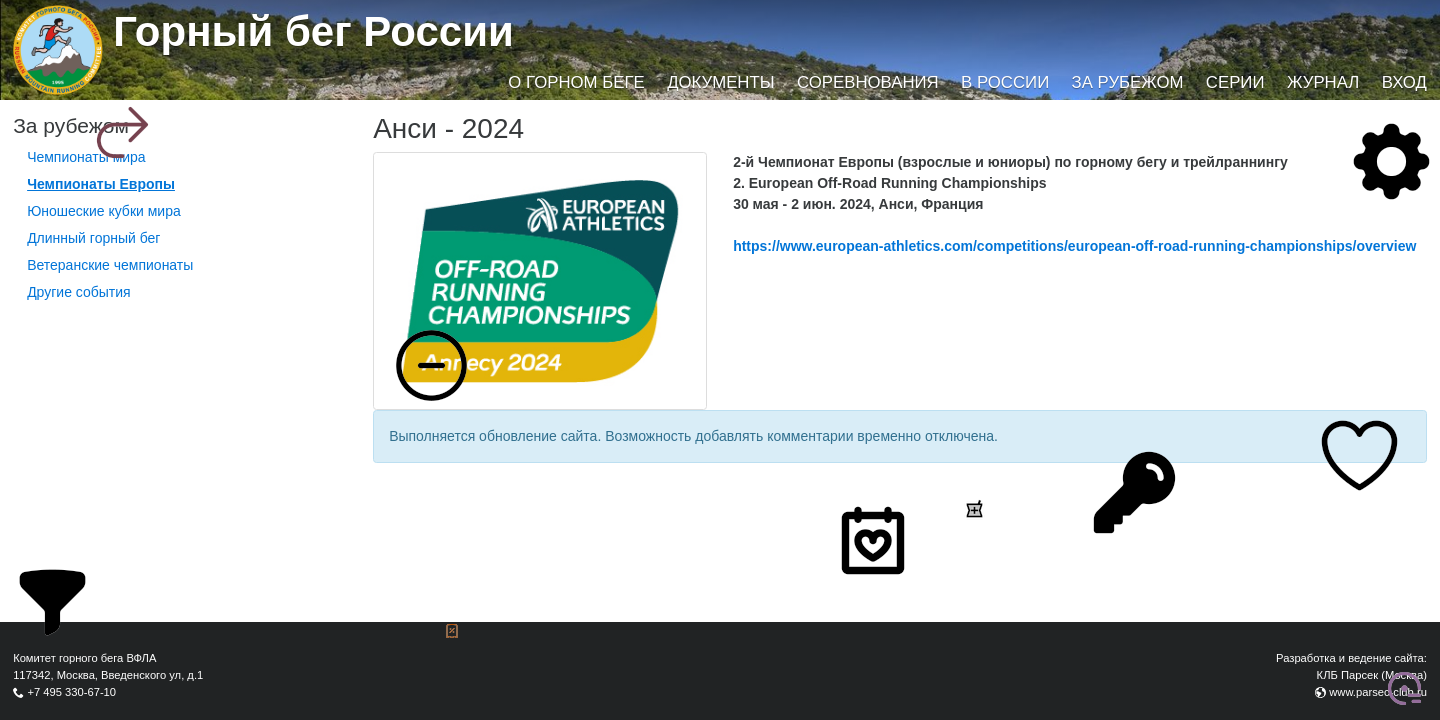 Image resolution: width=1440 pixels, height=720 pixels. What do you see at coordinates (1134, 492) in the screenshot?
I see `access security or authentication settings` at bounding box center [1134, 492].